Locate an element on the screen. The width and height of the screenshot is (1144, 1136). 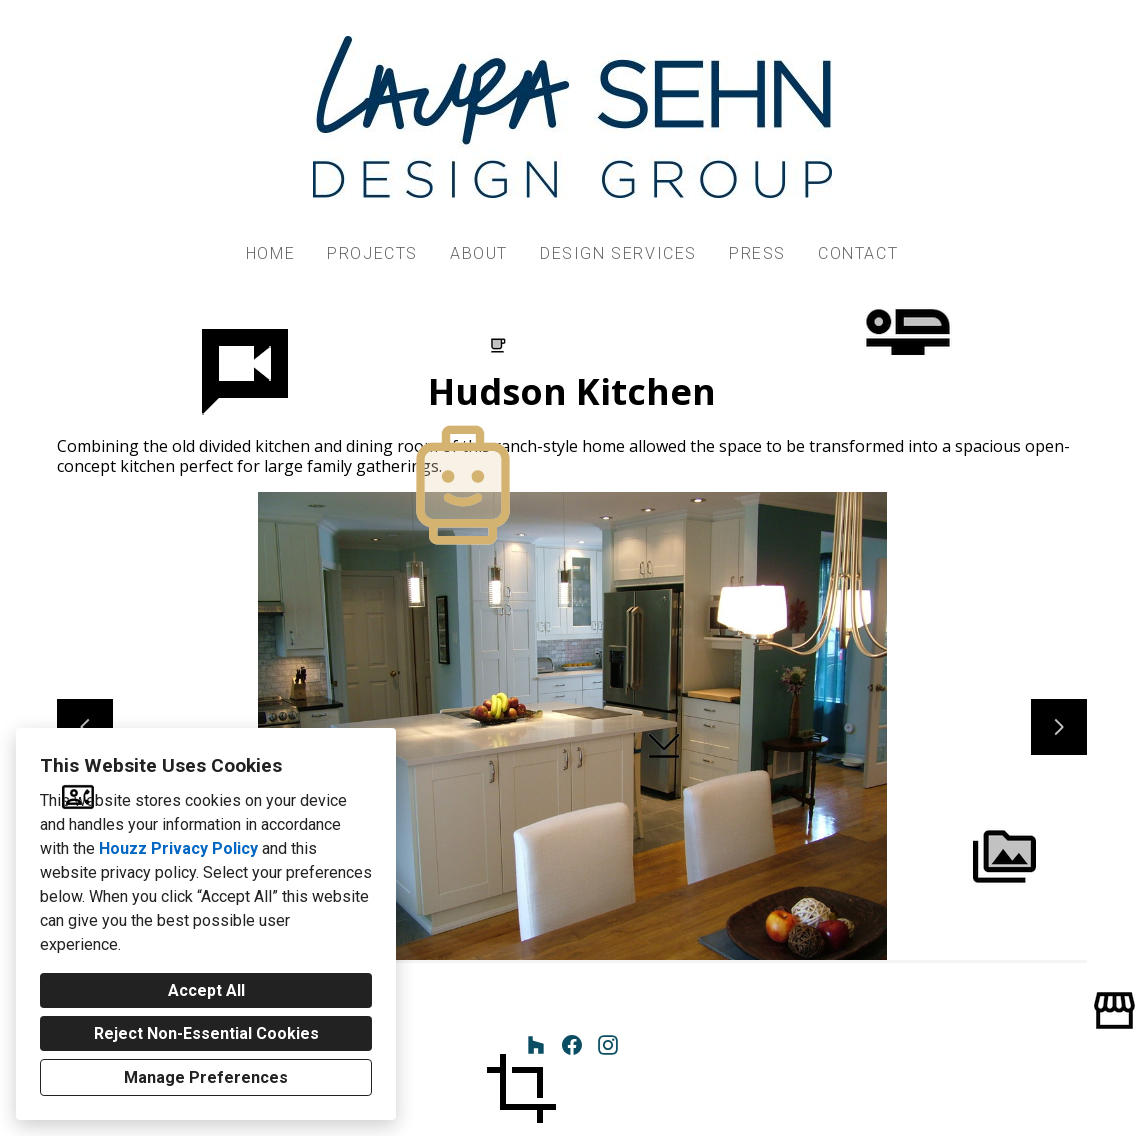
scroll to bottom of page or content is located at coordinates (664, 745).